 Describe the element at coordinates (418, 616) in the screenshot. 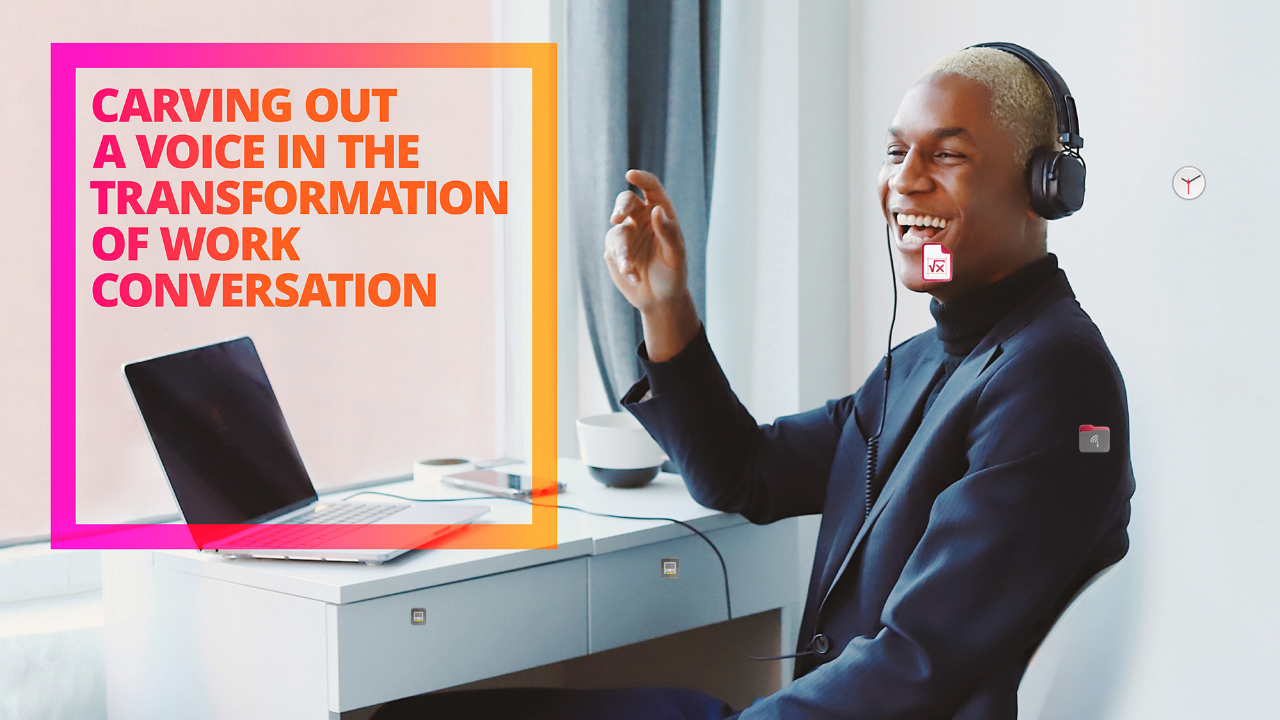

I see `nintendo 64 rom file` at that location.